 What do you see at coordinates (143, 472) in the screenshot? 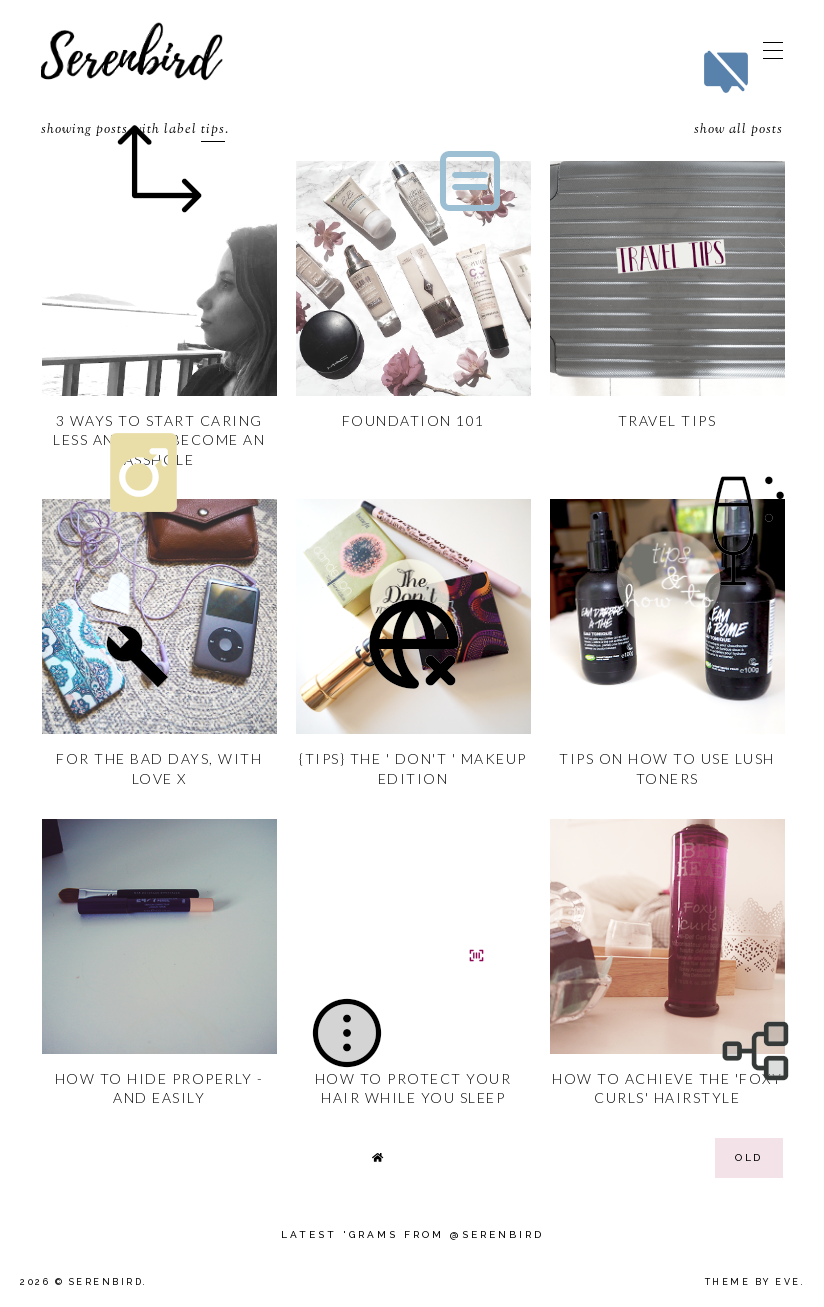
I see `indicates male gender selection` at bounding box center [143, 472].